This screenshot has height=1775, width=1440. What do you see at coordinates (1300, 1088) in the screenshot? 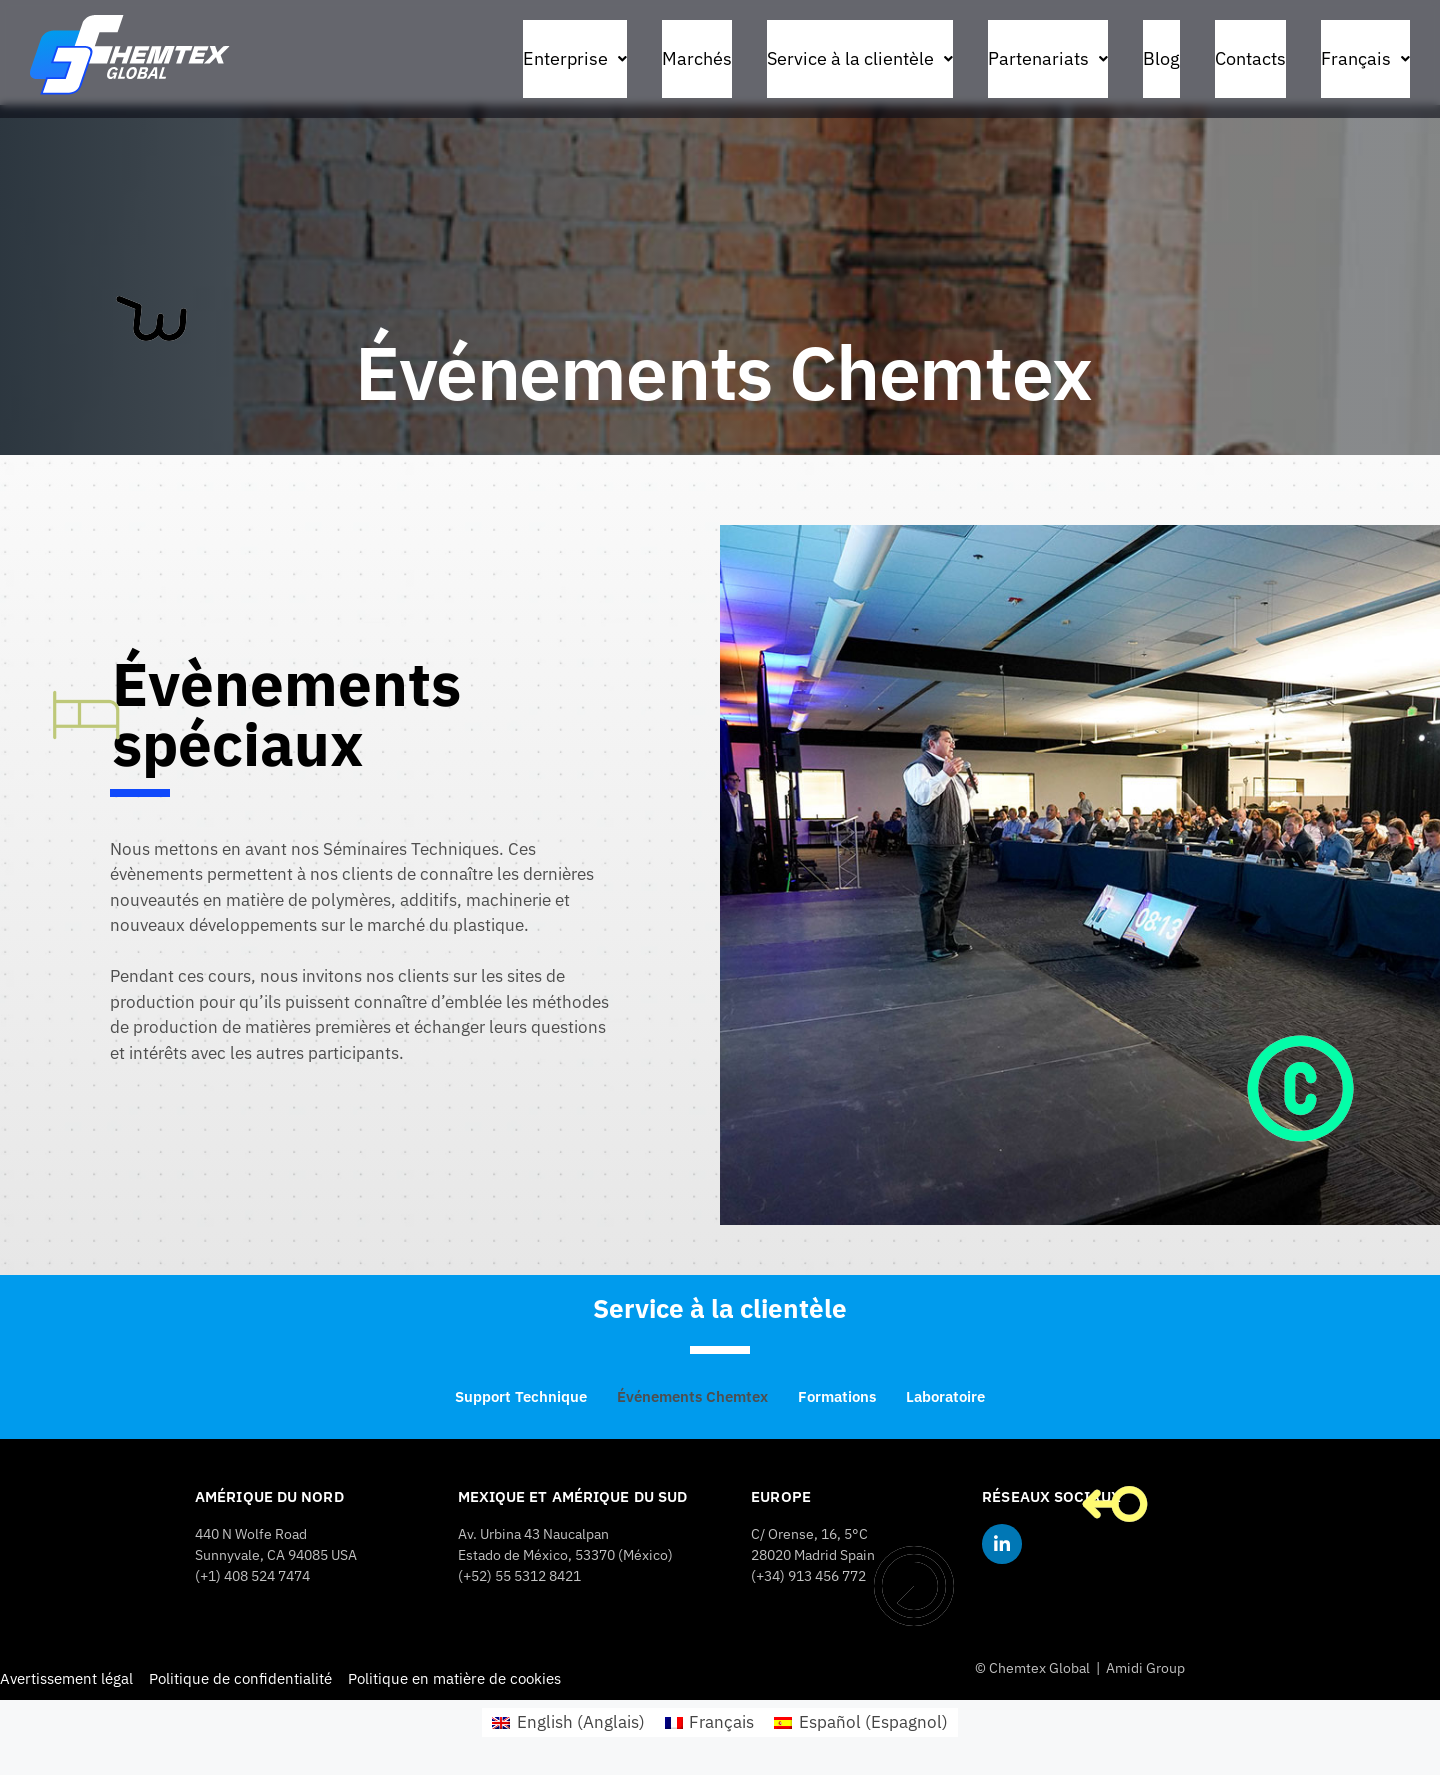
I see `indicates copyright or copyrighted content` at bounding box center [1300, 1088].